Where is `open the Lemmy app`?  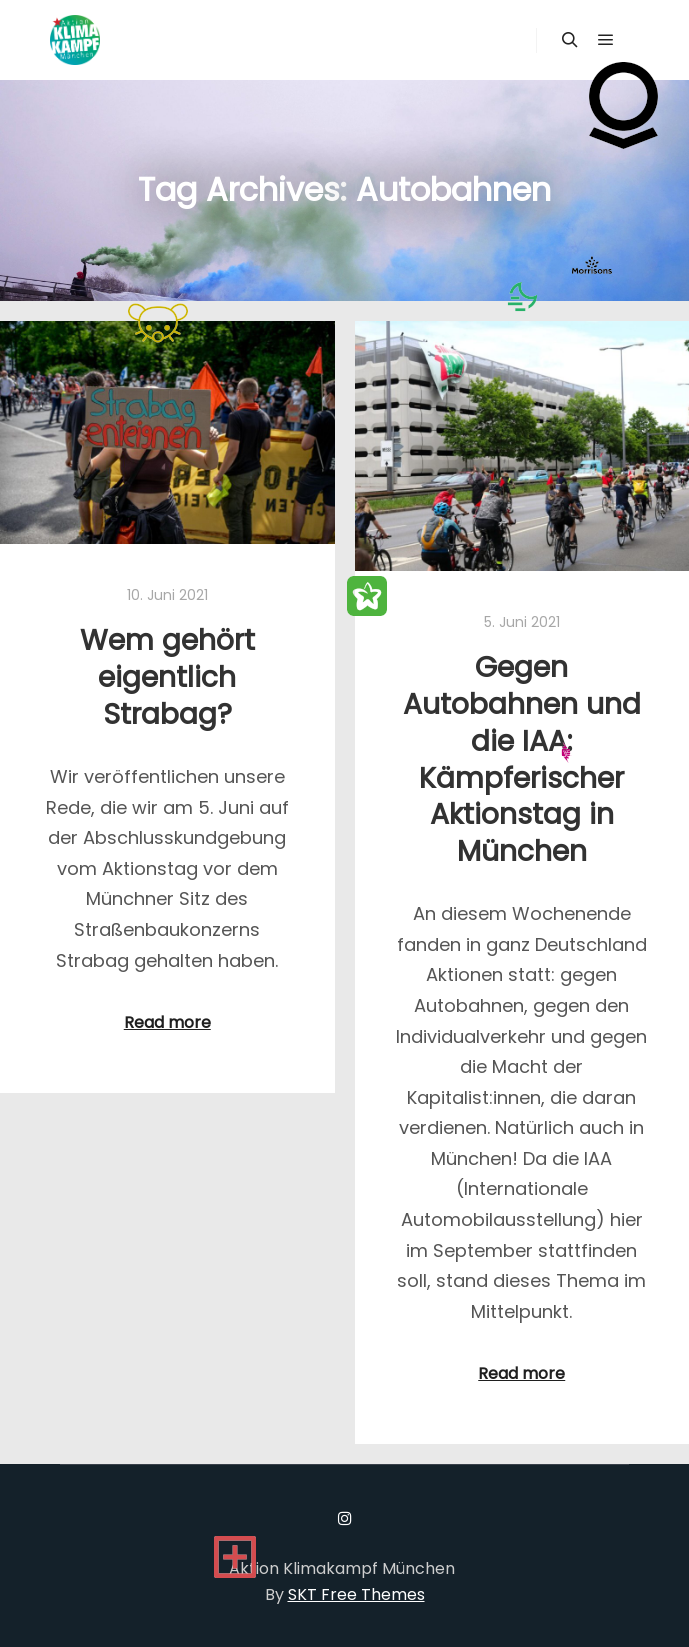 open the Lemmy app is located at coordinates (158, 323).